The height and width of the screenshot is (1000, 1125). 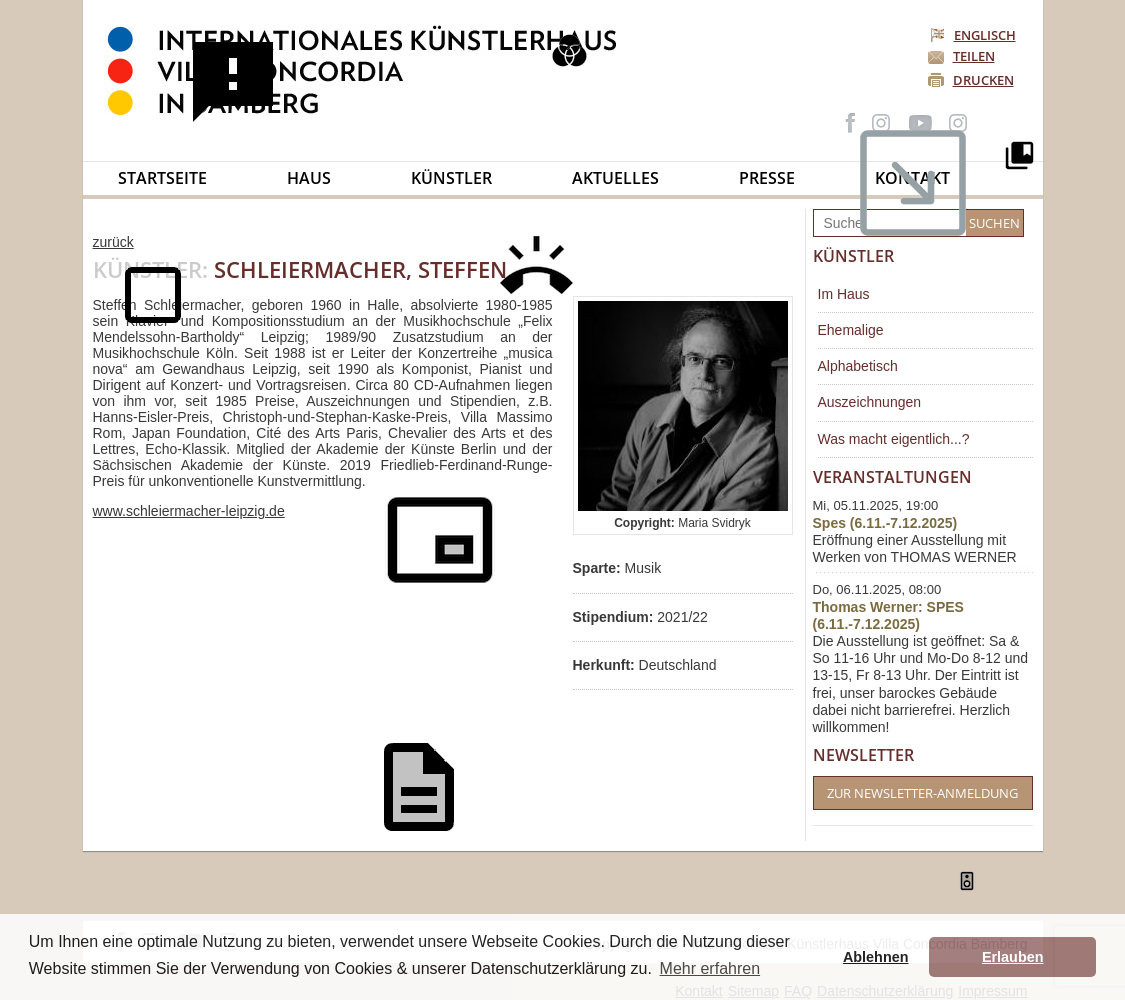 What do you see at coordinates (440, 540) in the screenshot?
I see `enable picture-in-picture mode` at bounding box center [440, 540].